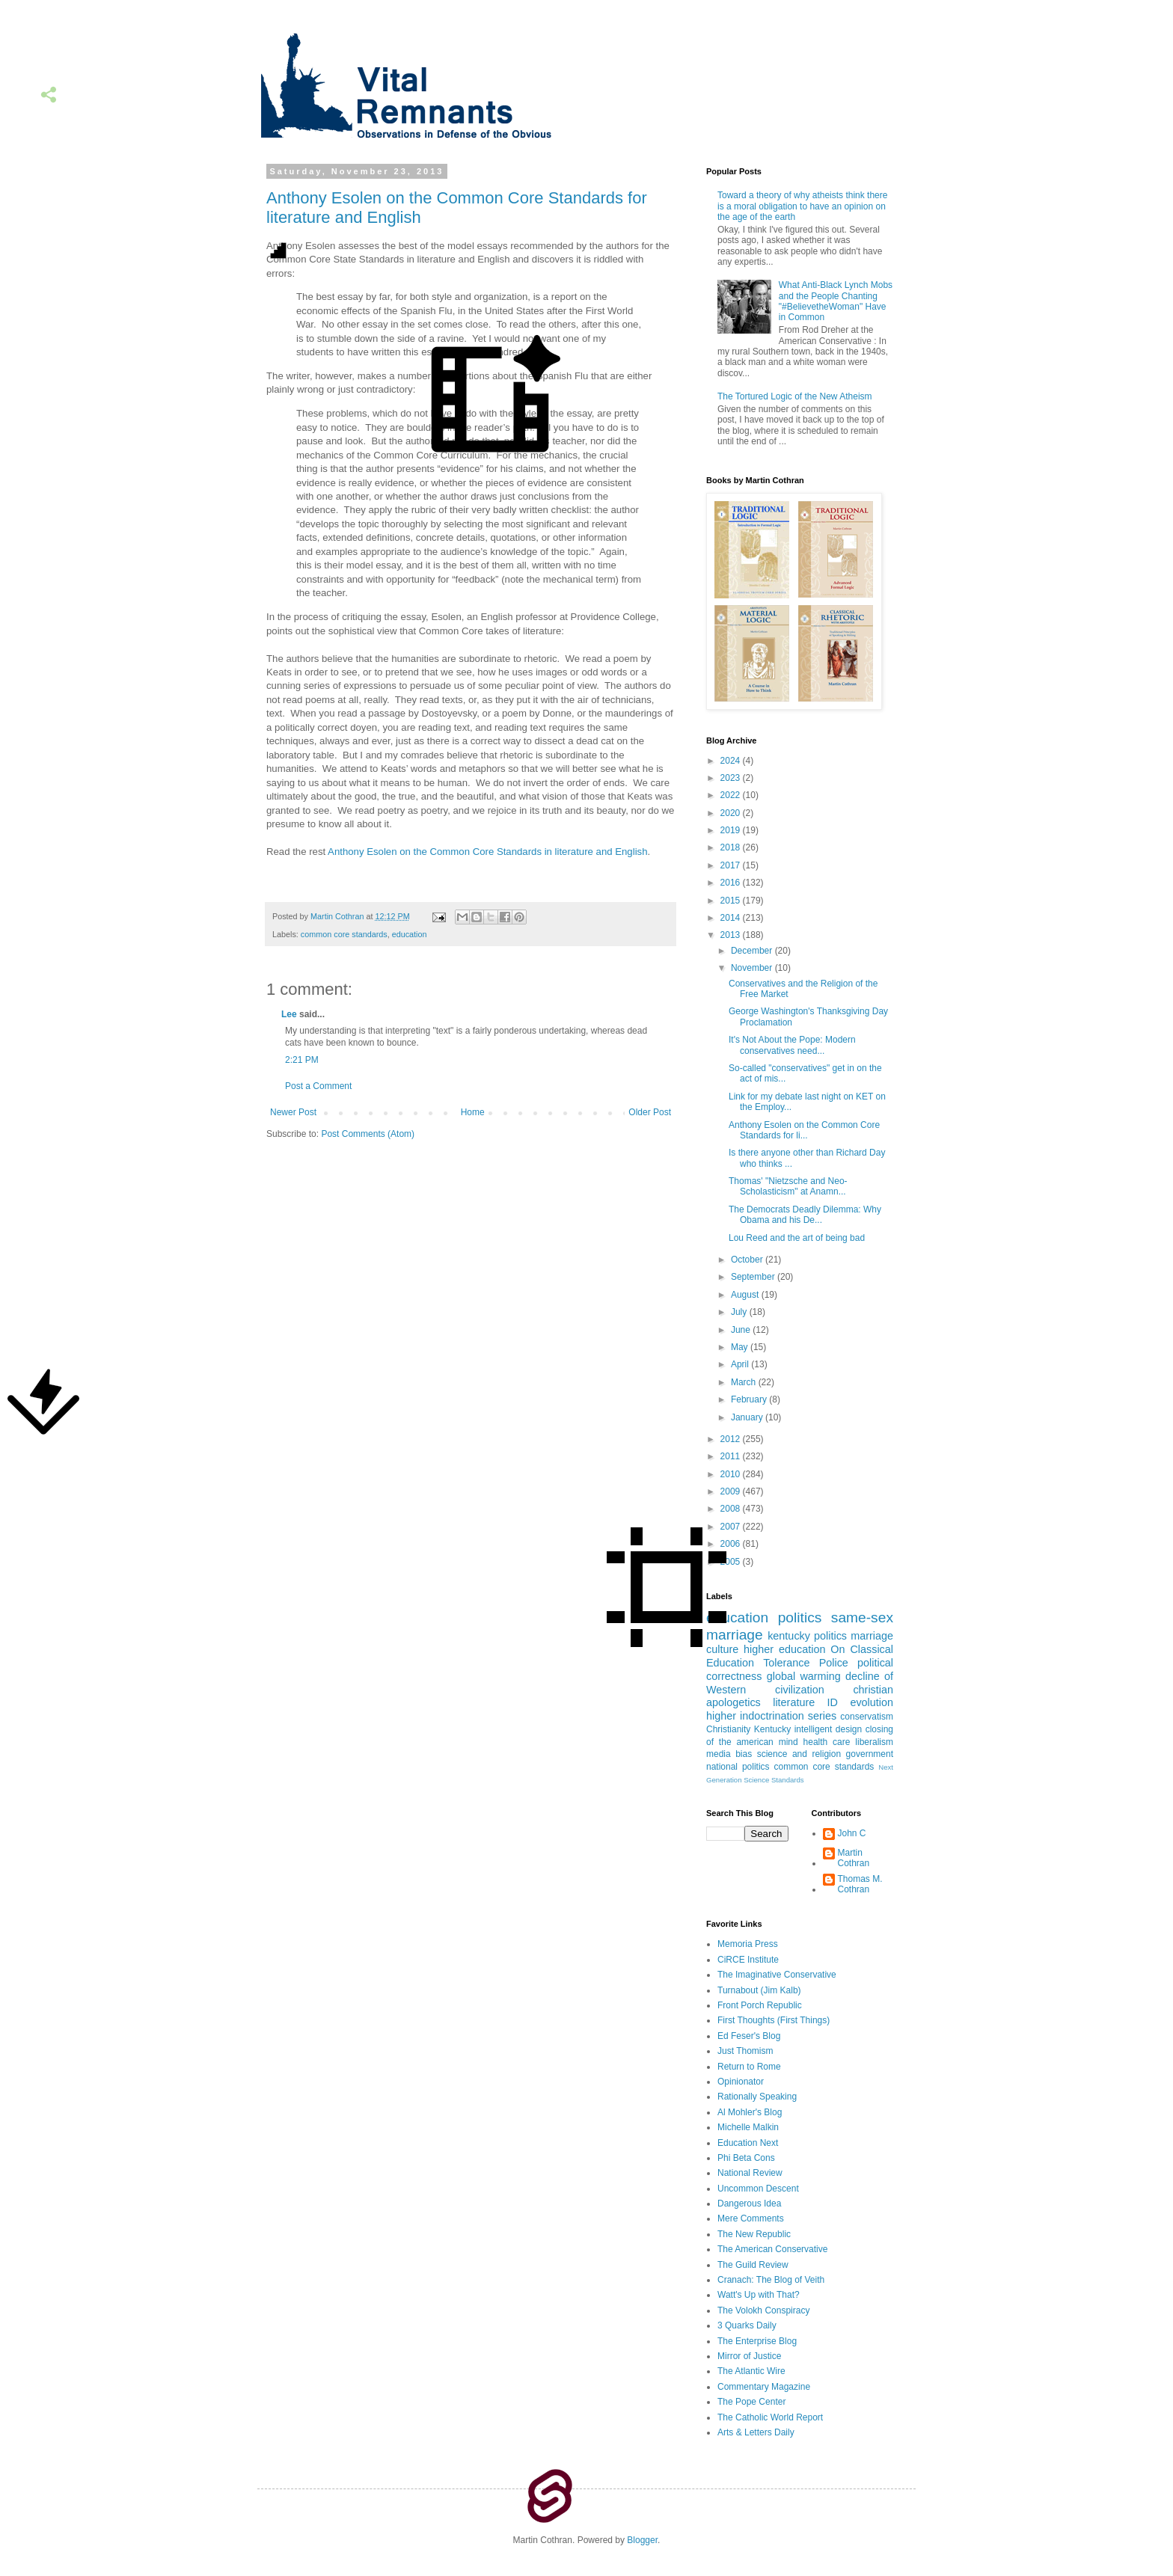  Describe the element at coordinates (550, 2496) in the screenshot. I see `svelte framework logo` at that location.